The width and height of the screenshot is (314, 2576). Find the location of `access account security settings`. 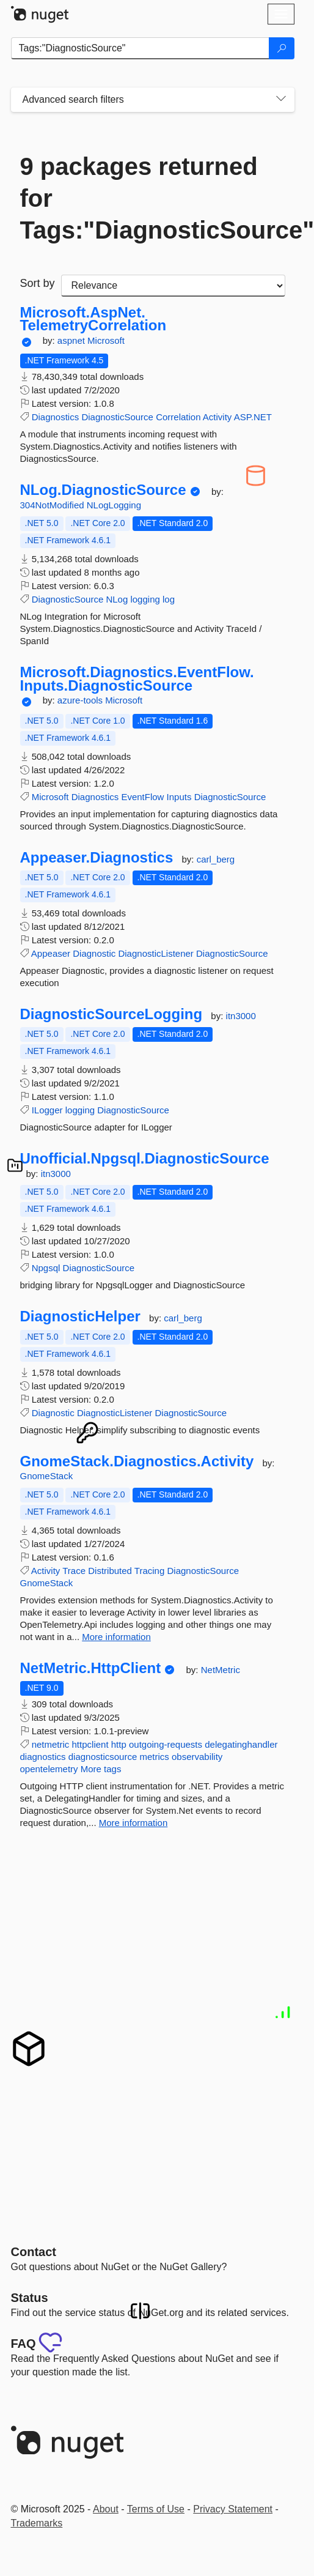

access account security settings is located at coordinates (87, 1433).